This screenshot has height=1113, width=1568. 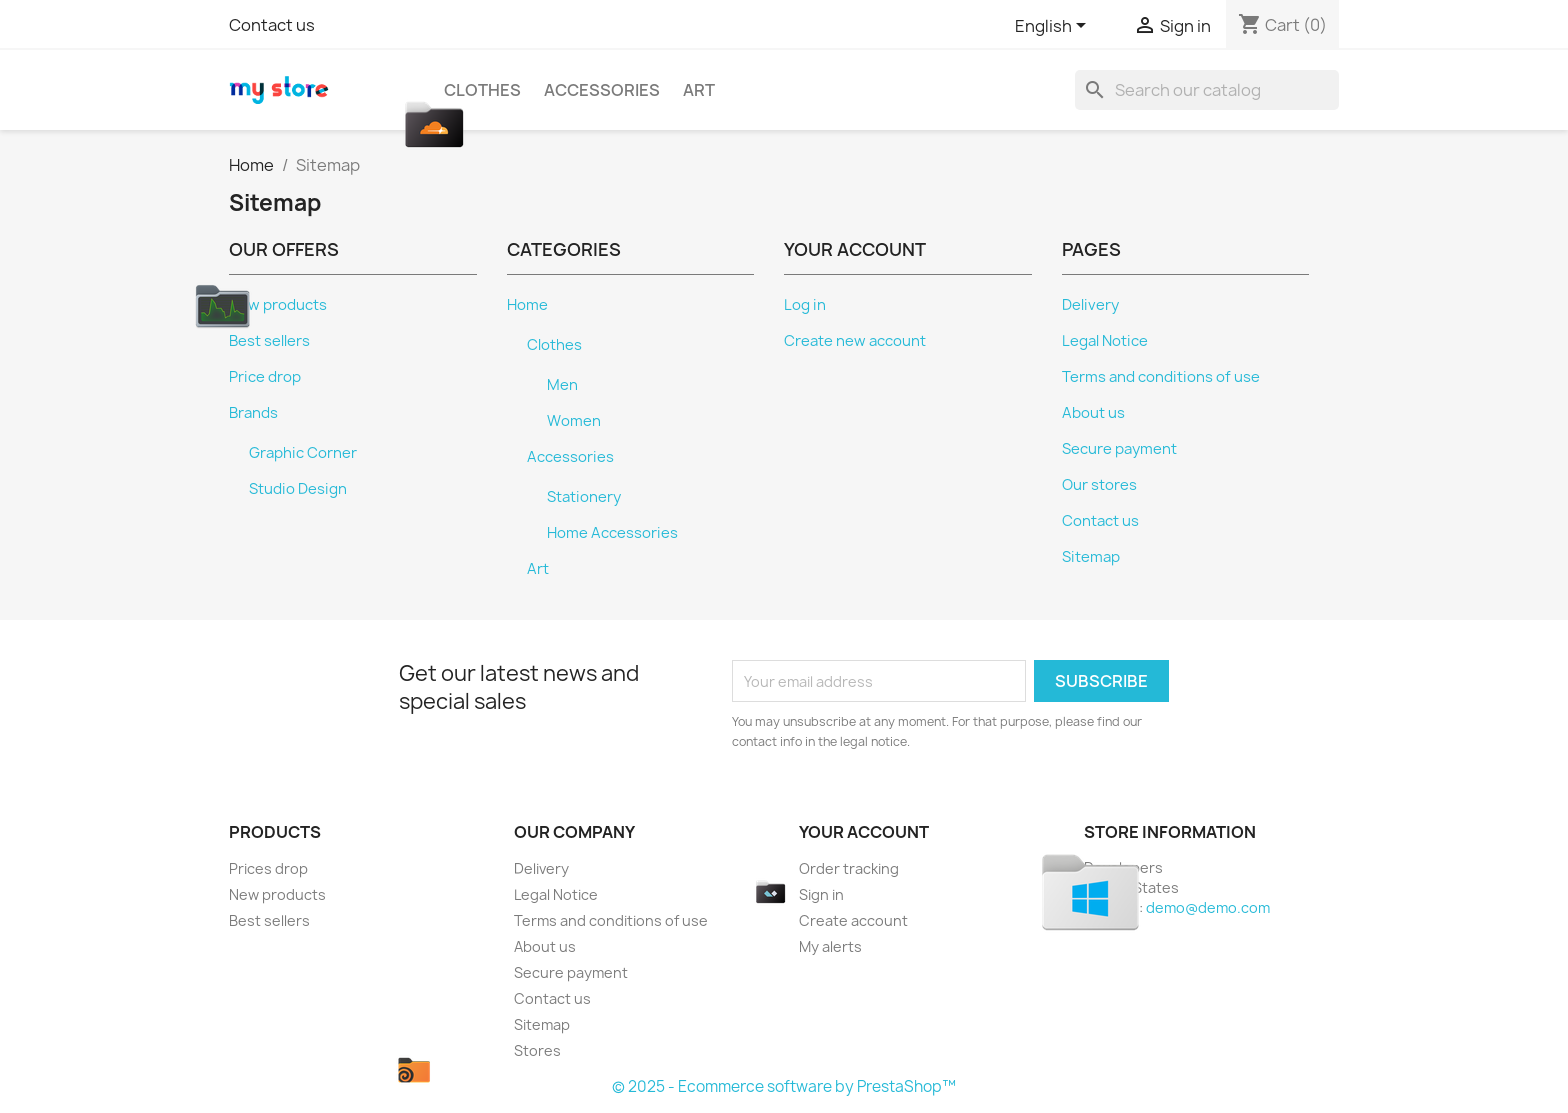 I want to click on open houdini project files folder, so click(x=414, y=1071).